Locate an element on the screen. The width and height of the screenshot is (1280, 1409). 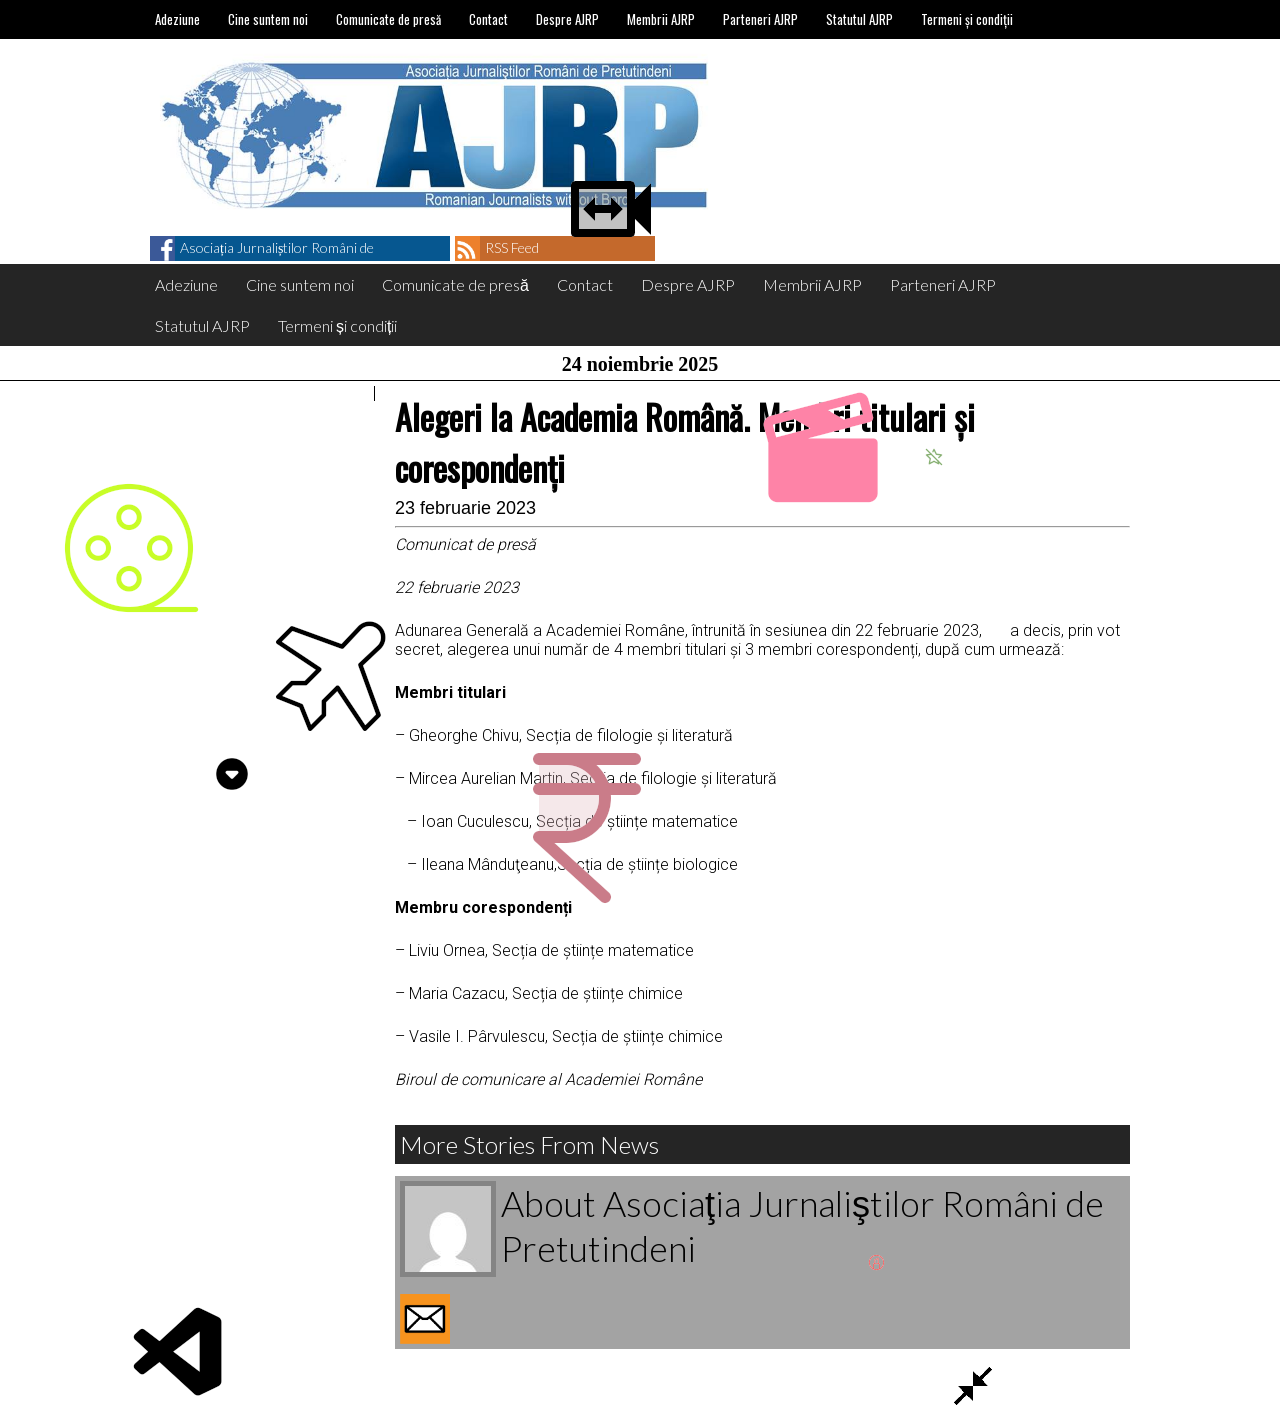
access video or movie library is located at coordinates (129, 548).